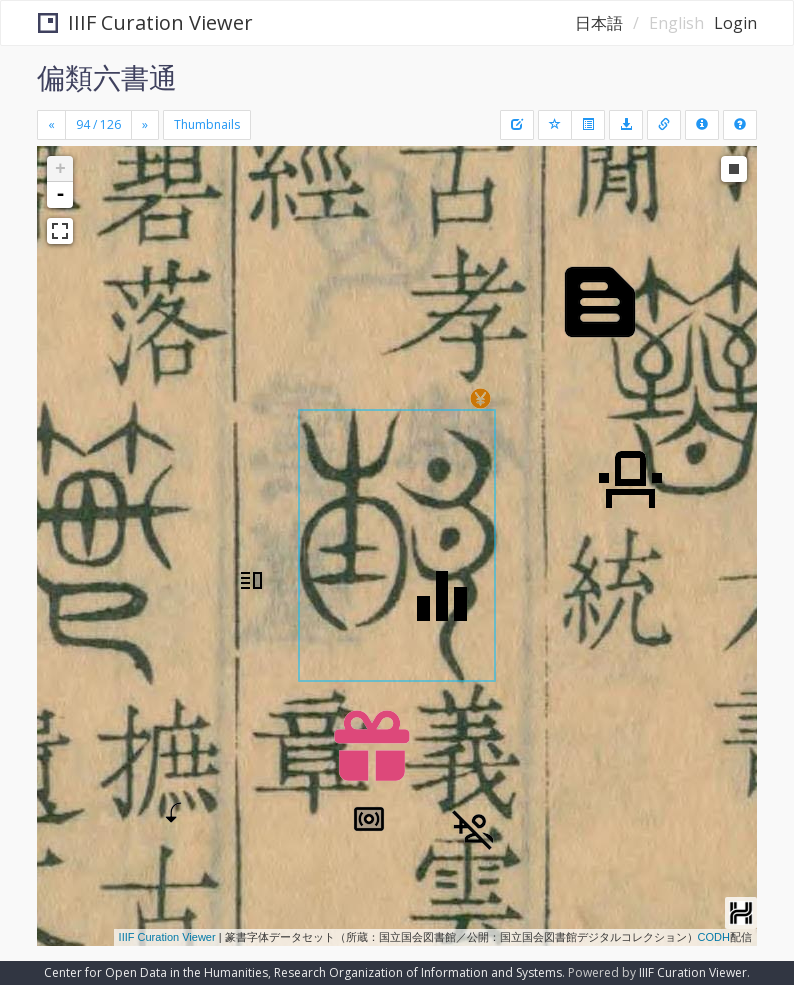 This screenshot has width=794, height=985. Describe the element at coordinates (630, 479) in the screenshot. I see `select or reserve a seat` at that location.